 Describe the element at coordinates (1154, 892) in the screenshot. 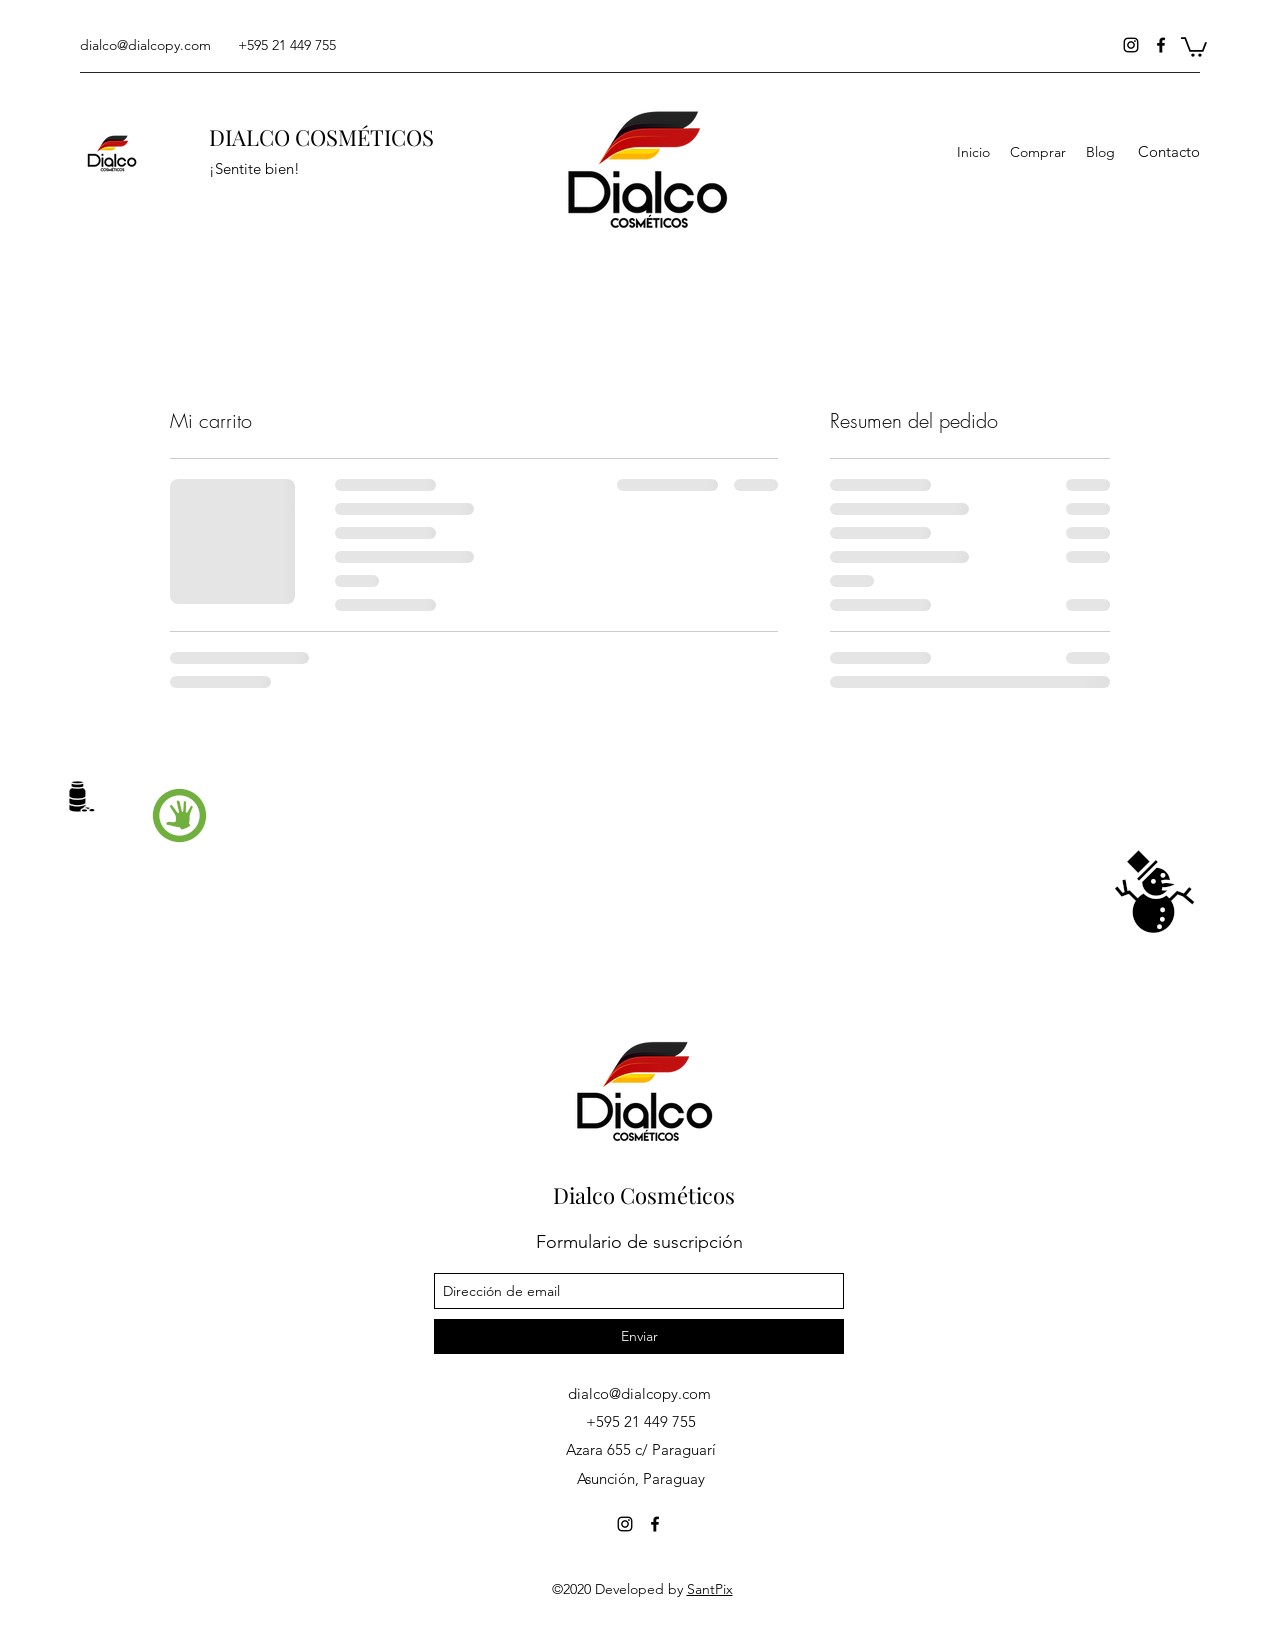

I see `winter or holiday-themed content` at that location.